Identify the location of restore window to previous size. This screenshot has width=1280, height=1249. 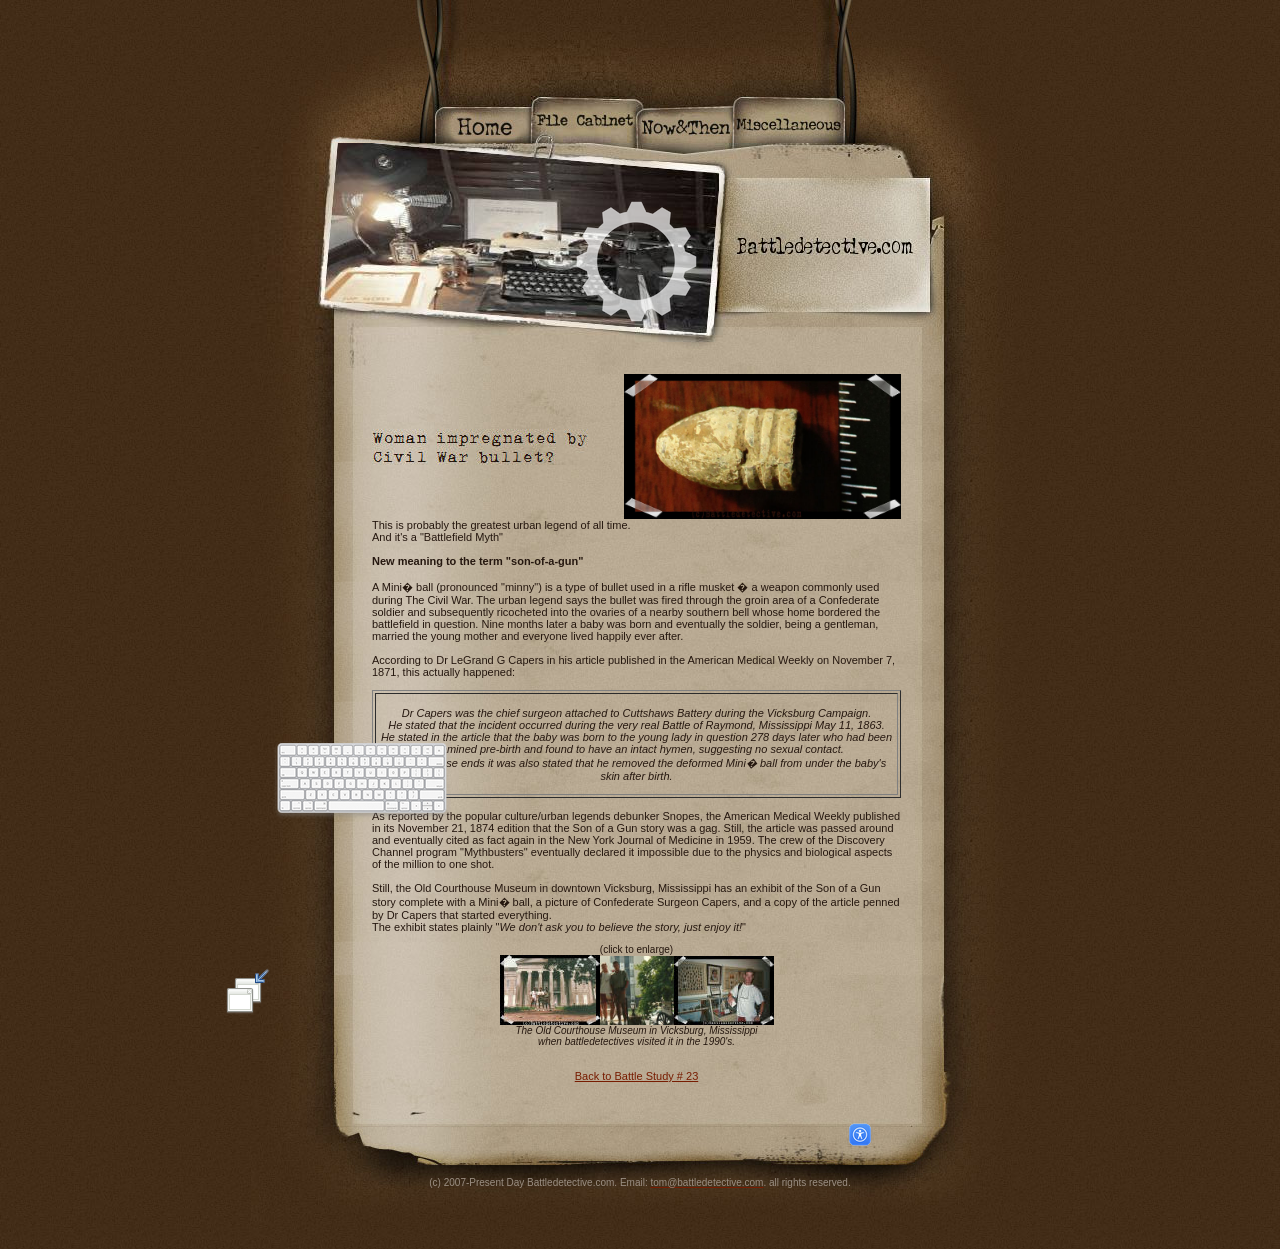
(247, 991).